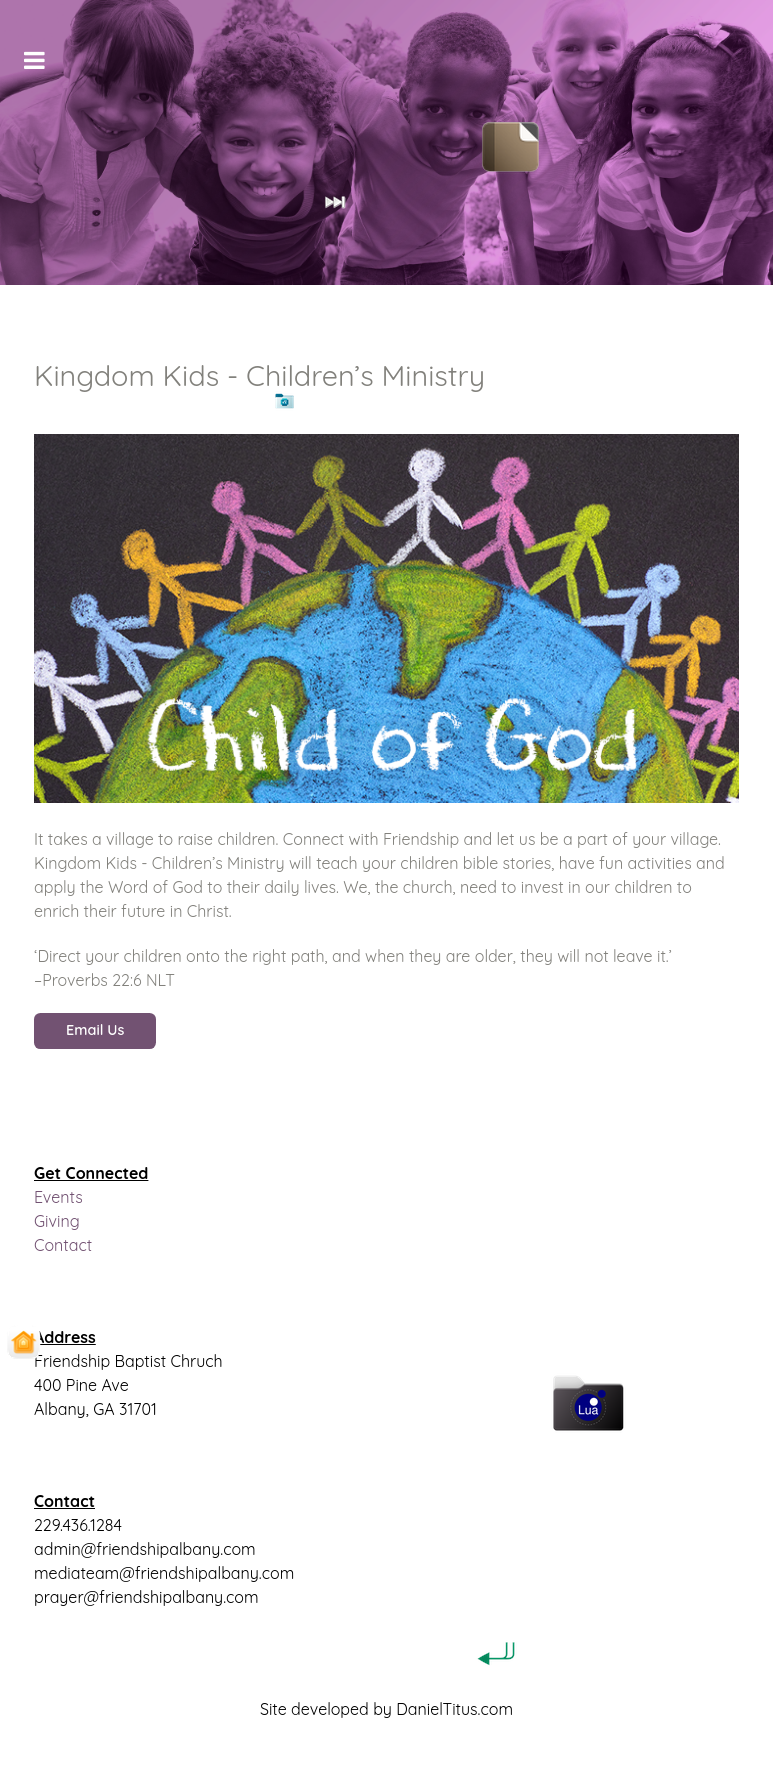  What do you see at coordinates (335, 202) in the screenshot?
I see `skip to next track in media player` at bounding box center [335, 202].